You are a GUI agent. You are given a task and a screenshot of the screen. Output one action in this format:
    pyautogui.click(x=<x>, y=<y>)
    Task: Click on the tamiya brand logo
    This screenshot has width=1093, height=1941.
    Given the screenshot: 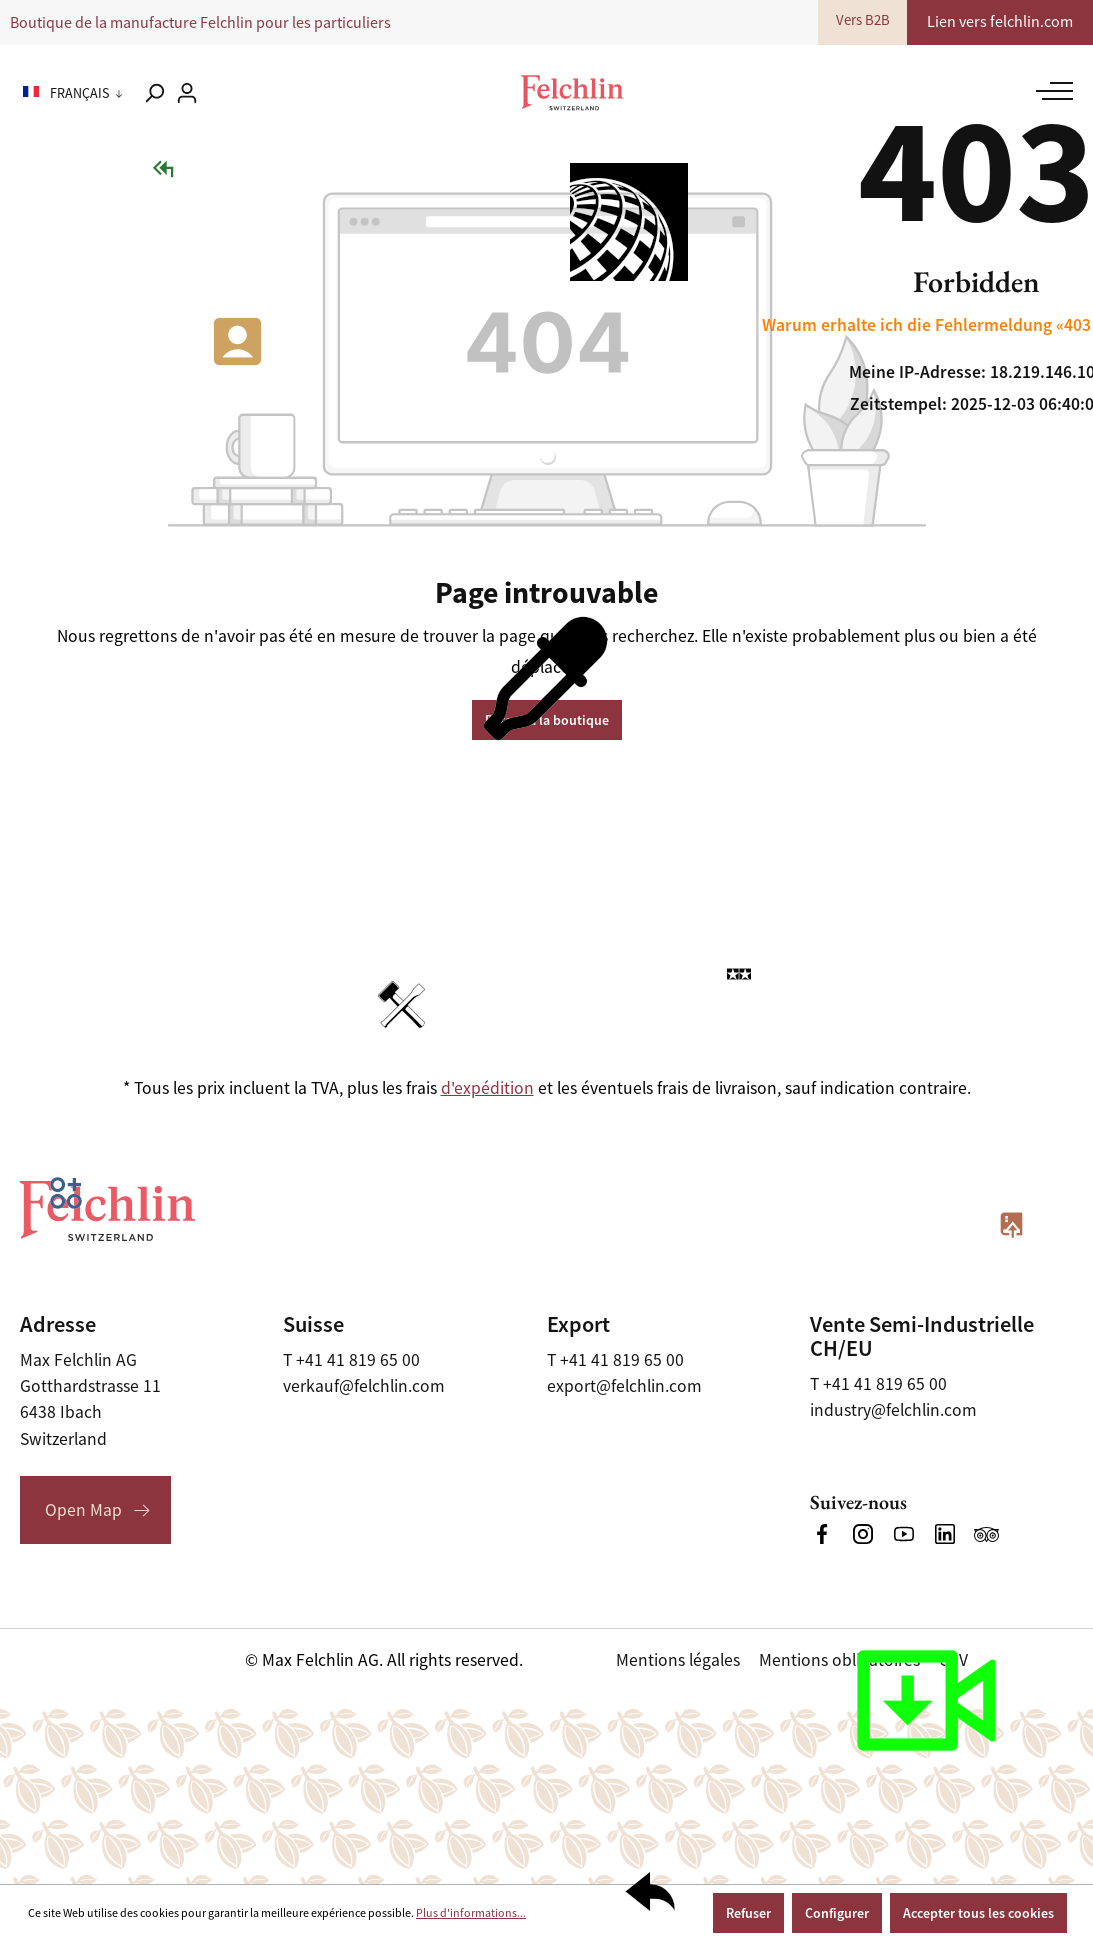 What is the action you would take?
    pyautogui.click(x=739, y=974)
    